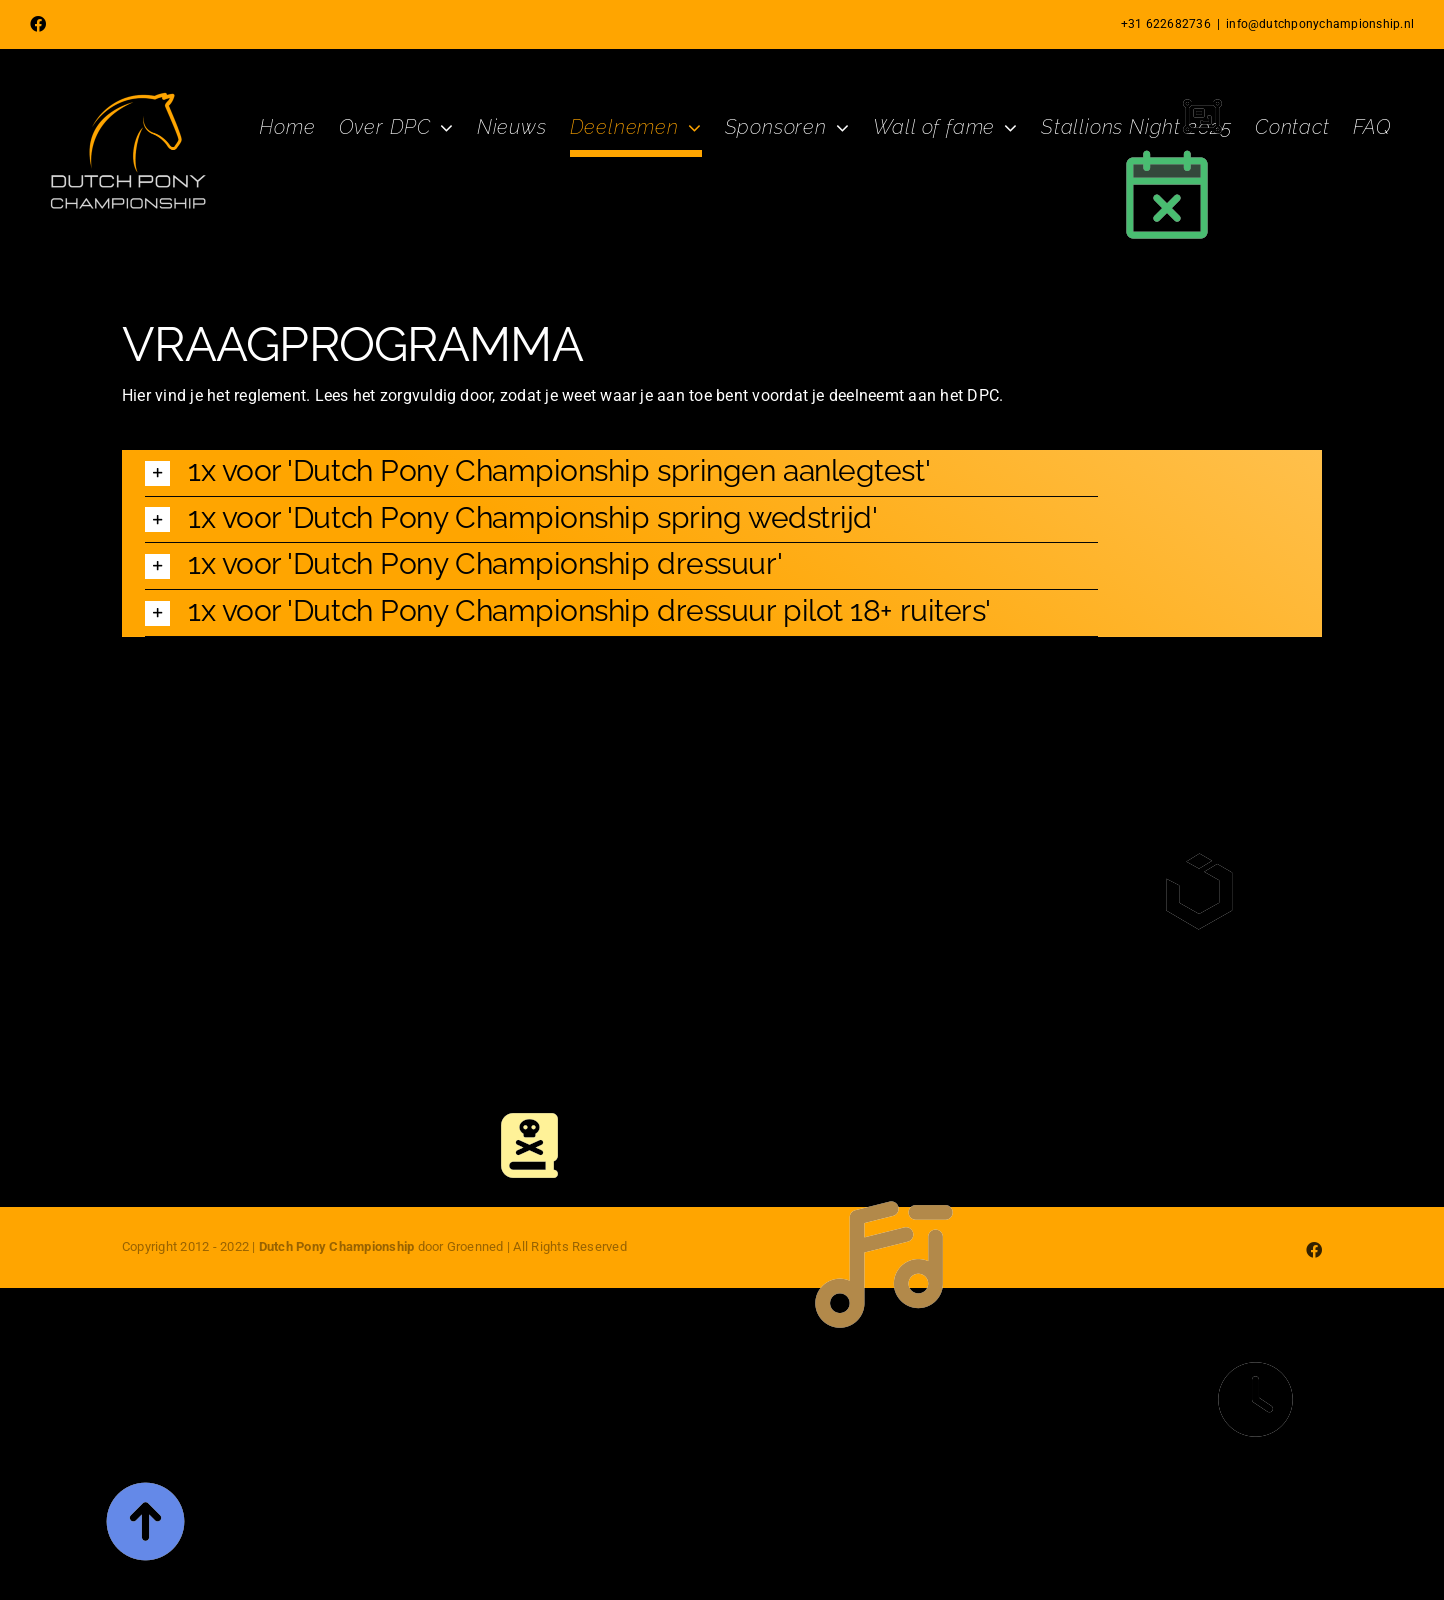 The width and height of the screenshot is (1444, 1600). What do you see at coordinates (1199, 891) in the screenshot?
I see `UIkit framework logo` at bounding box center [1199, 891].